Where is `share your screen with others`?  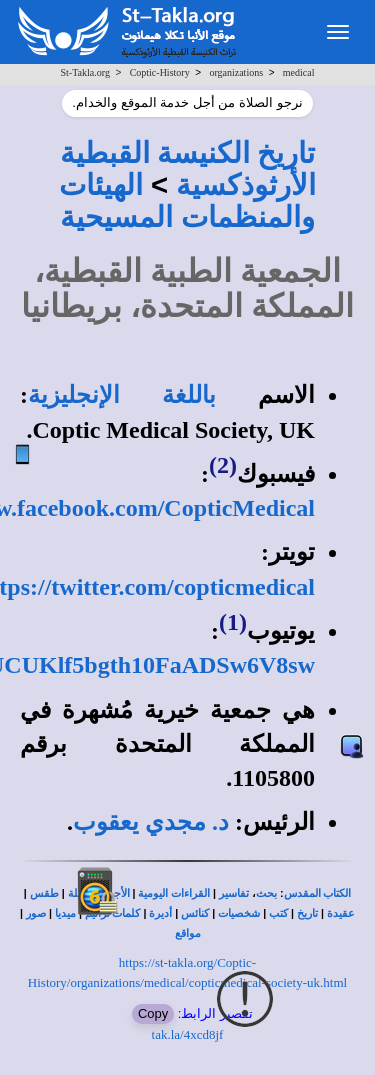
share your screen with others is located at coordinates (351, 745).